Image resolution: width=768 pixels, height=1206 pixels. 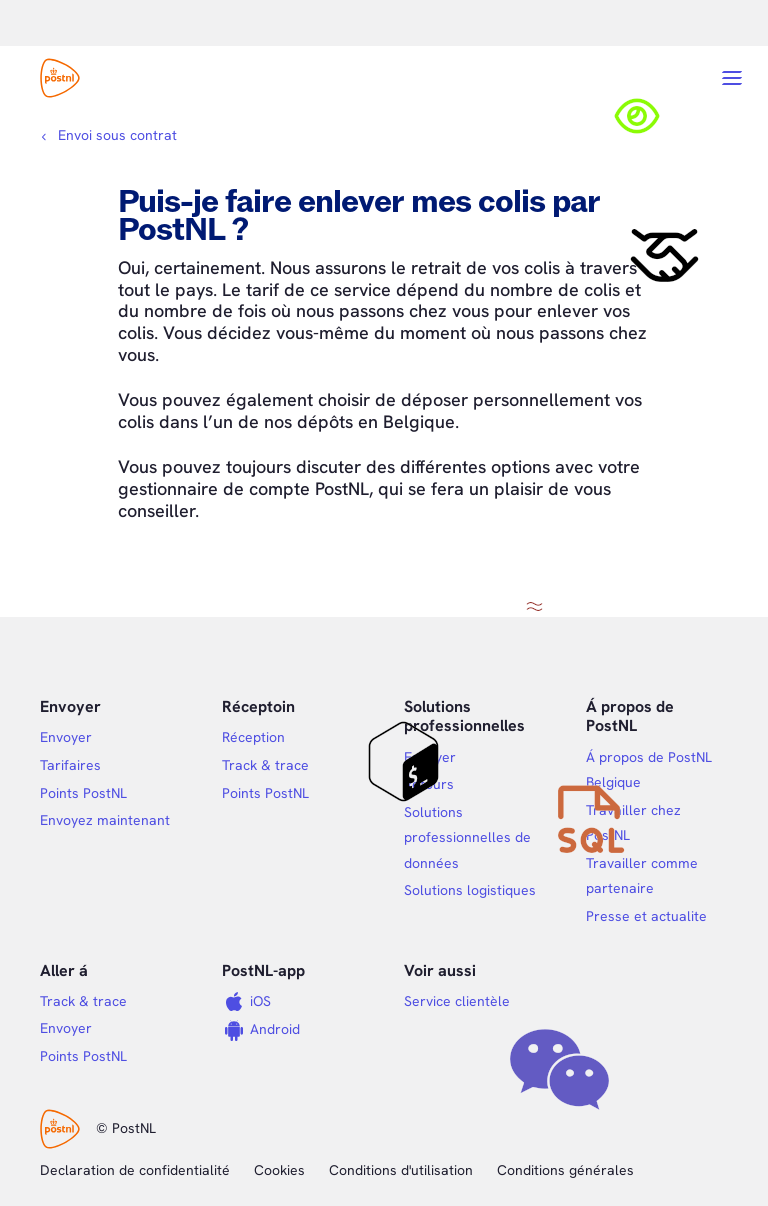 What do you see at coordinates (664, 254) in the screenshot?
I see `indicates a partnership or collaboration` at bounding box center [664, 254].